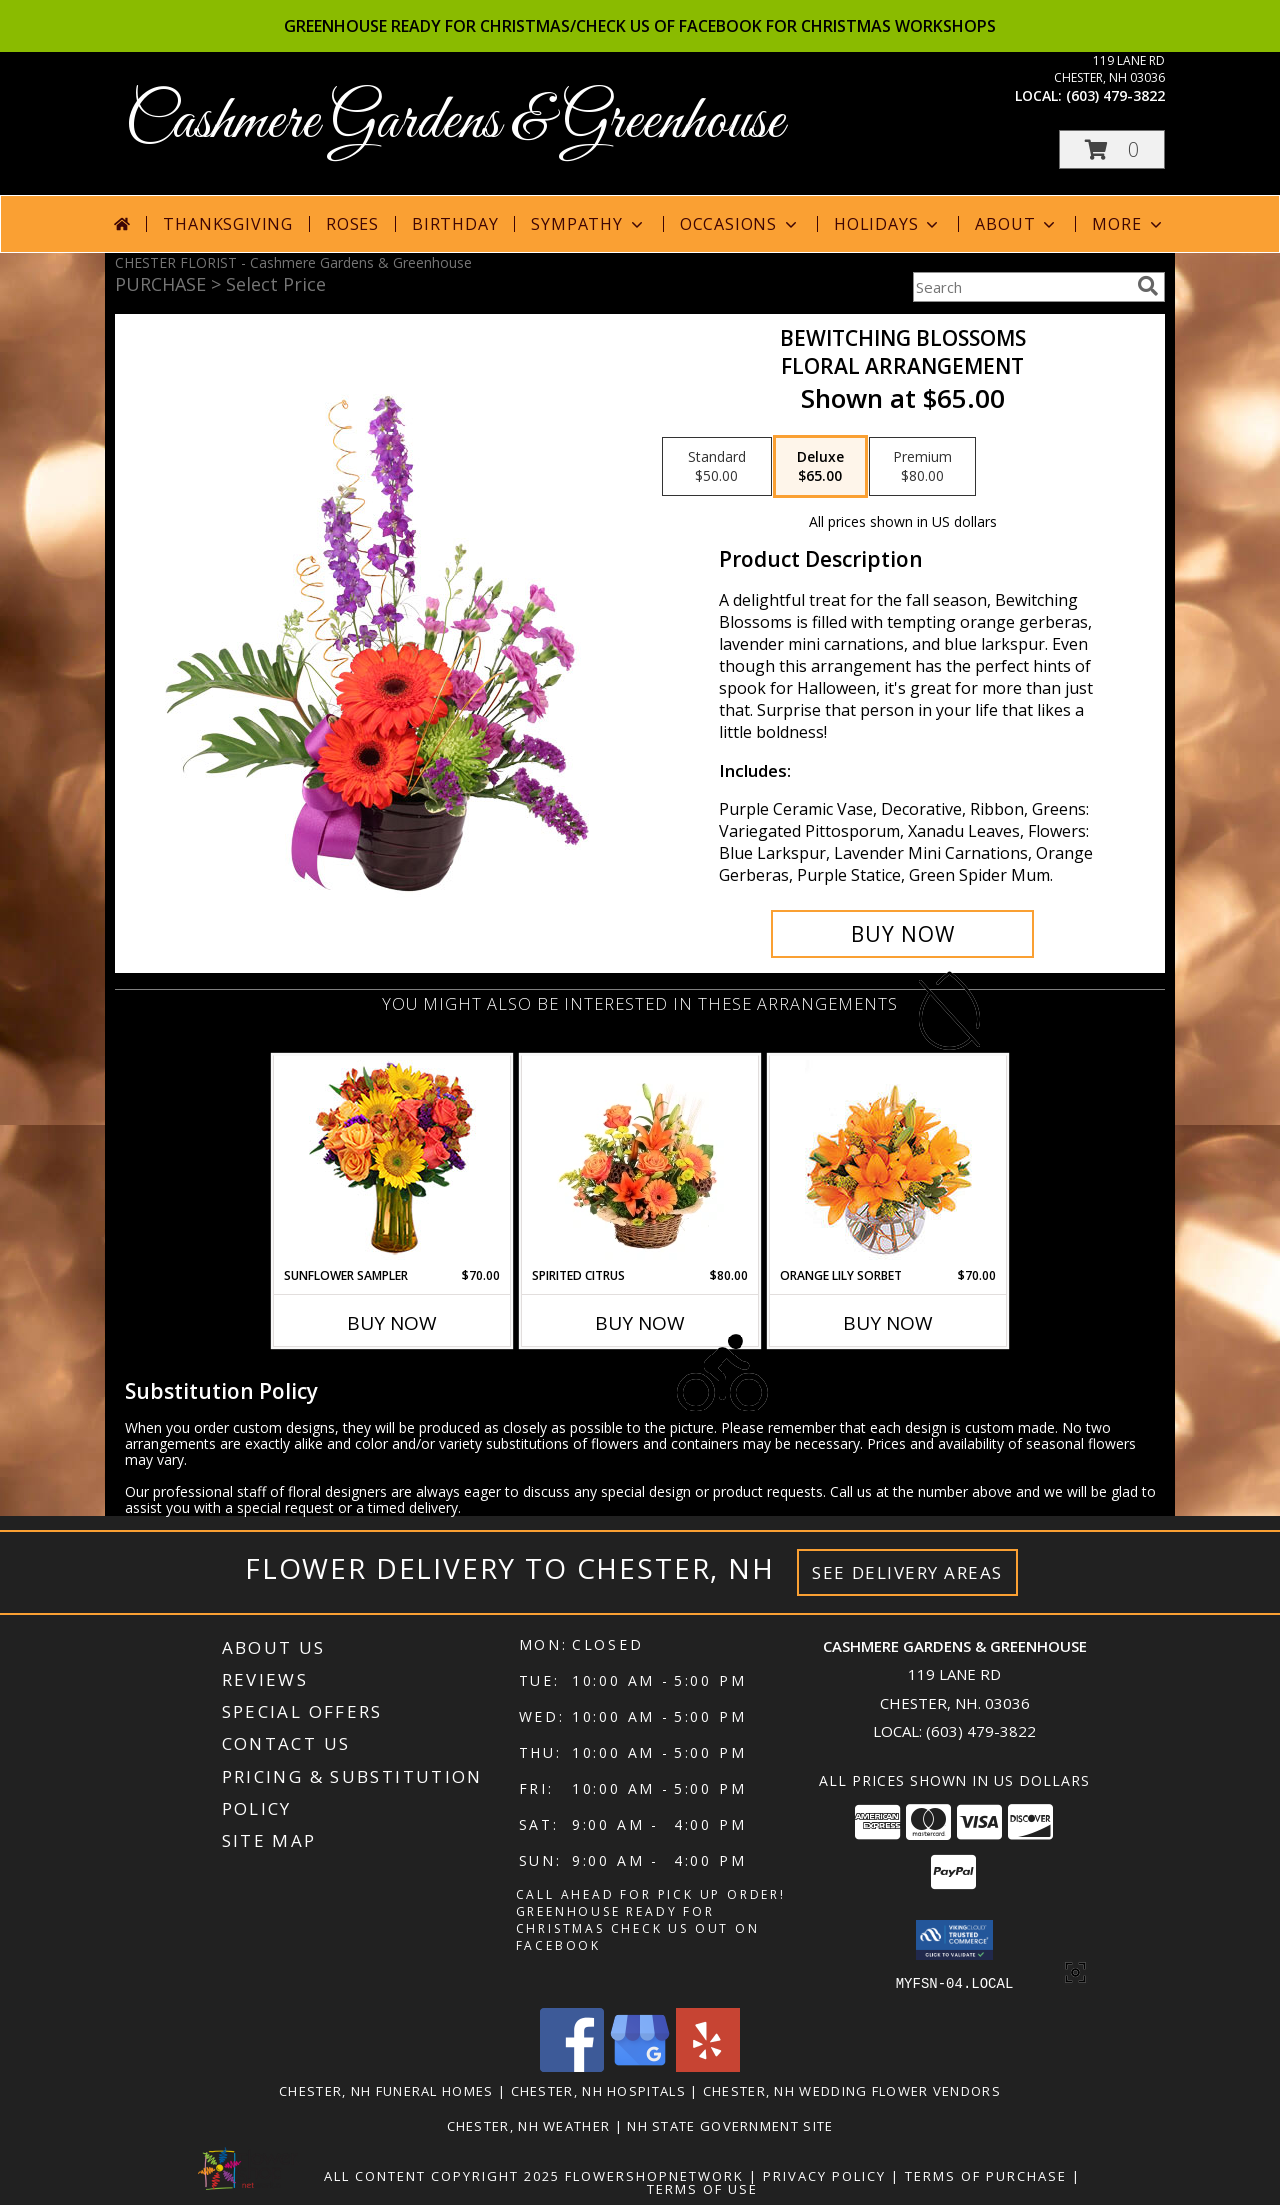 This screenshot has height=2205, width=1280. What do you see at coordinates (722, 1373) in the screenshot?
I see `get cycling directions` at bounding box center [722, 1373].